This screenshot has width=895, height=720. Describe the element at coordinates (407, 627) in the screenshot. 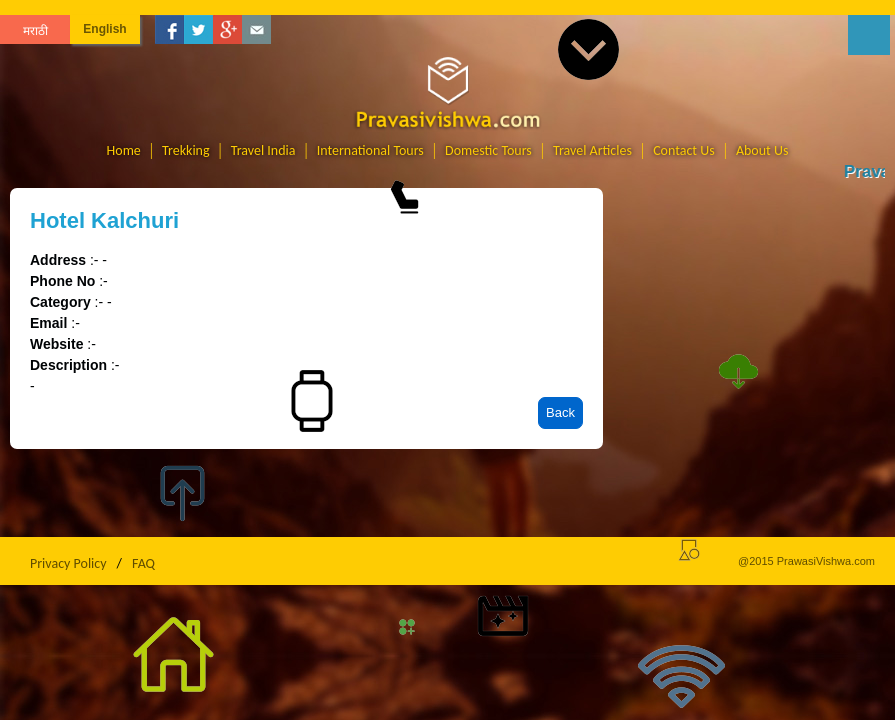

I see `add a new item to a group or collection` at that location.